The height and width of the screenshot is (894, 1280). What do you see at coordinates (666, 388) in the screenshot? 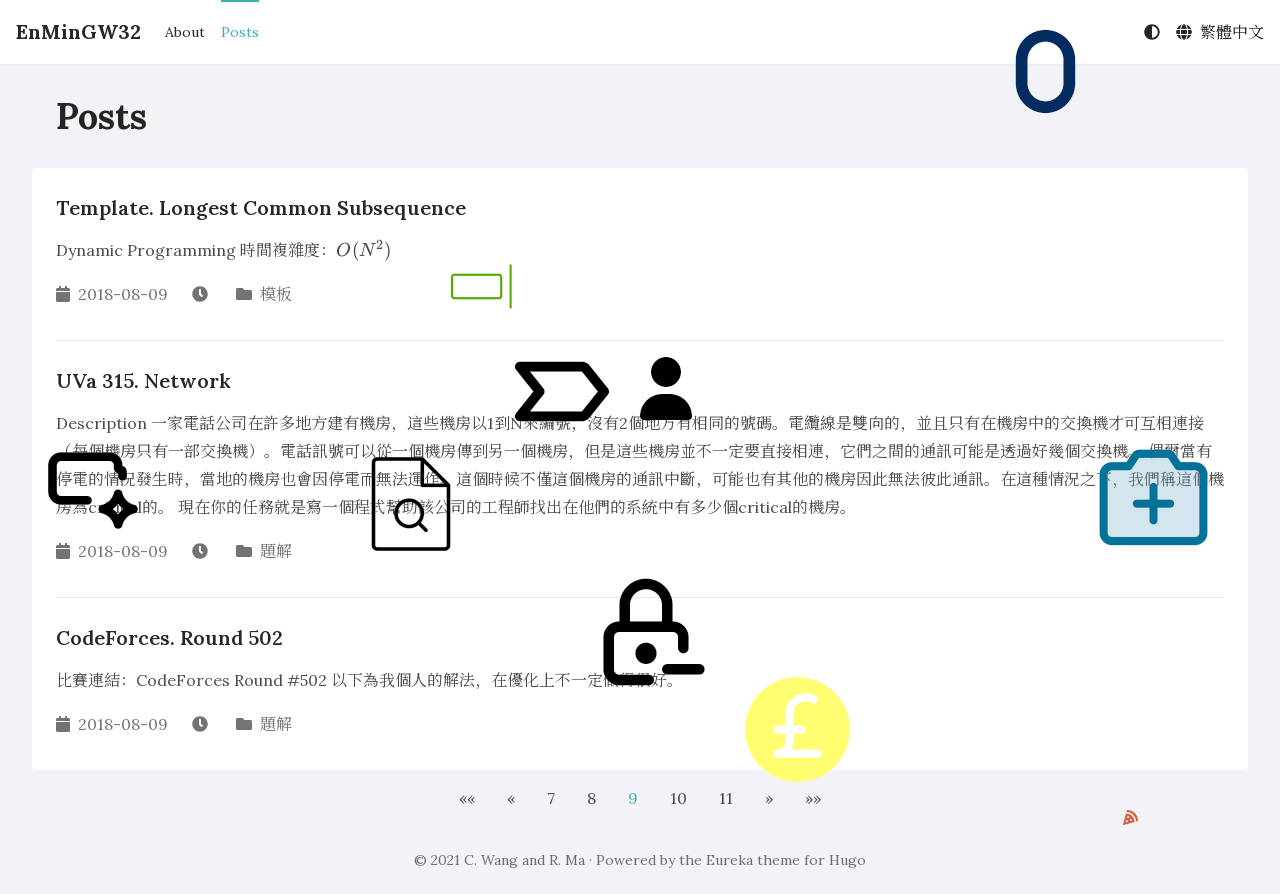
I see `view your profile` at bounding box center [666, 388].